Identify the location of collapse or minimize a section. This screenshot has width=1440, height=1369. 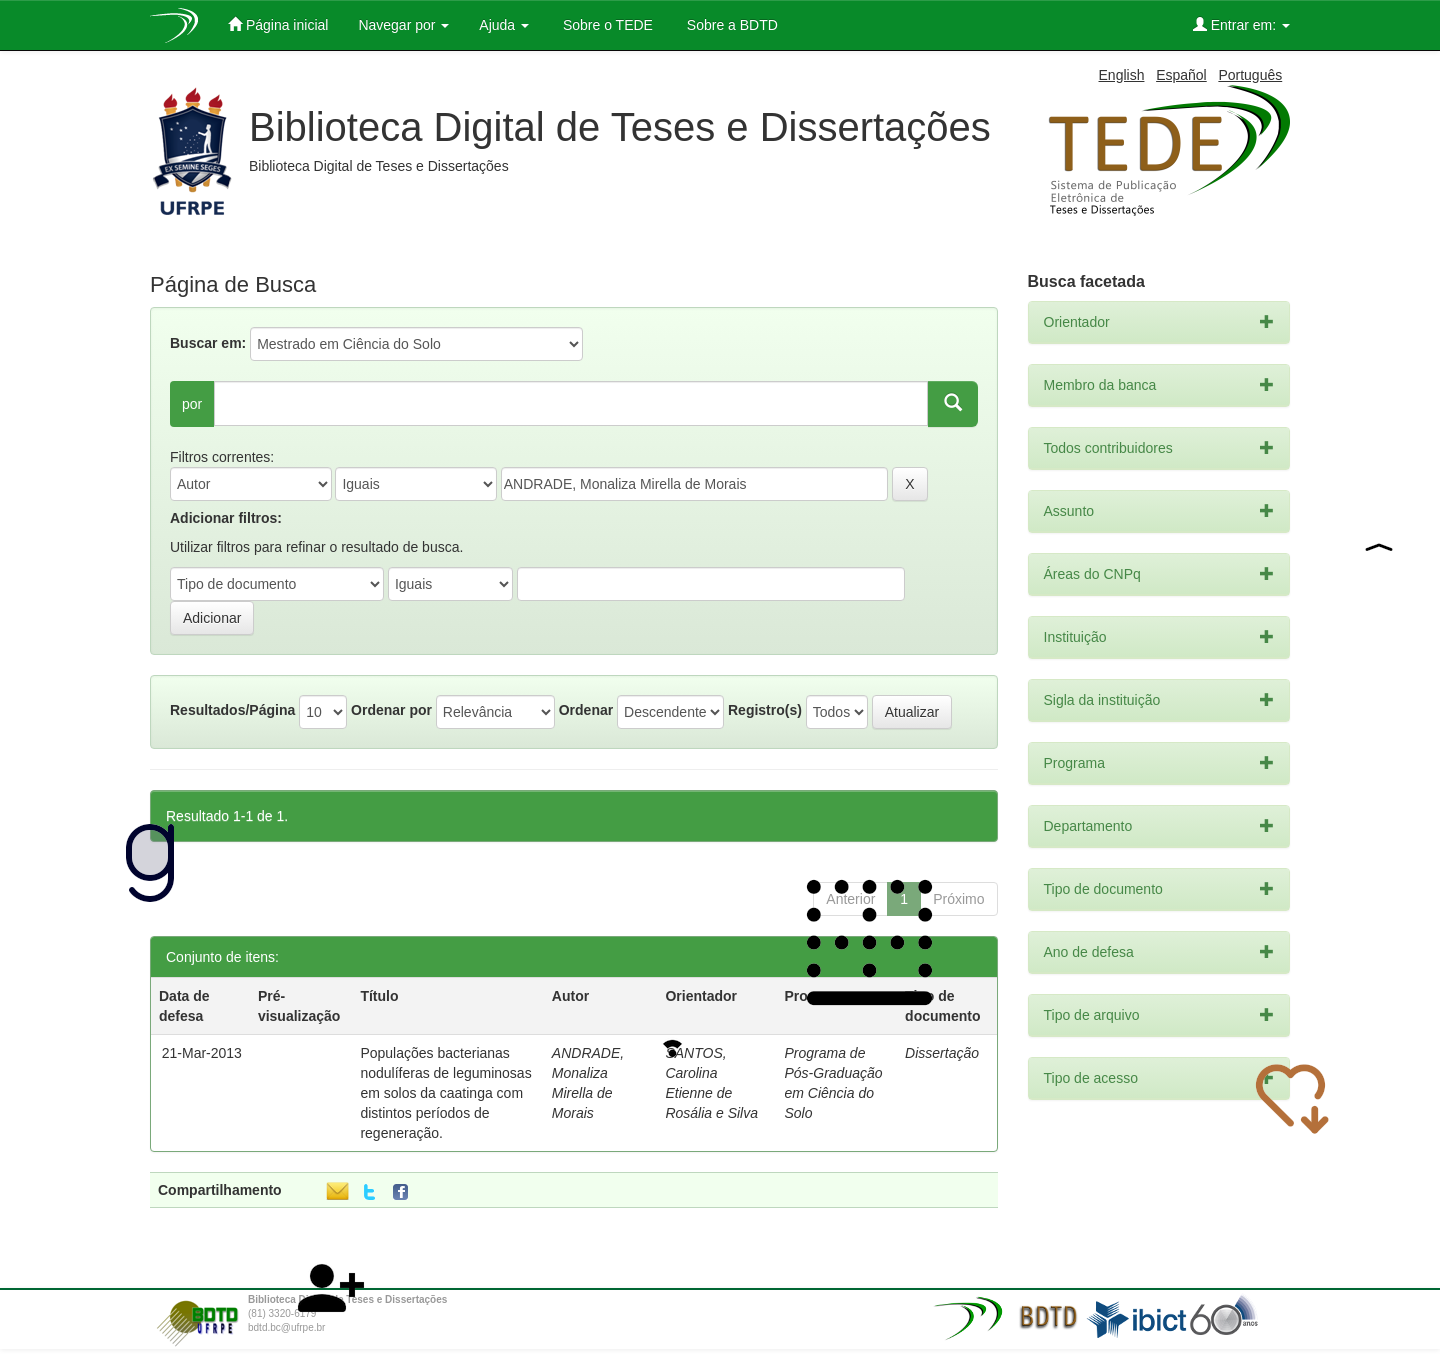
(1379, 548).